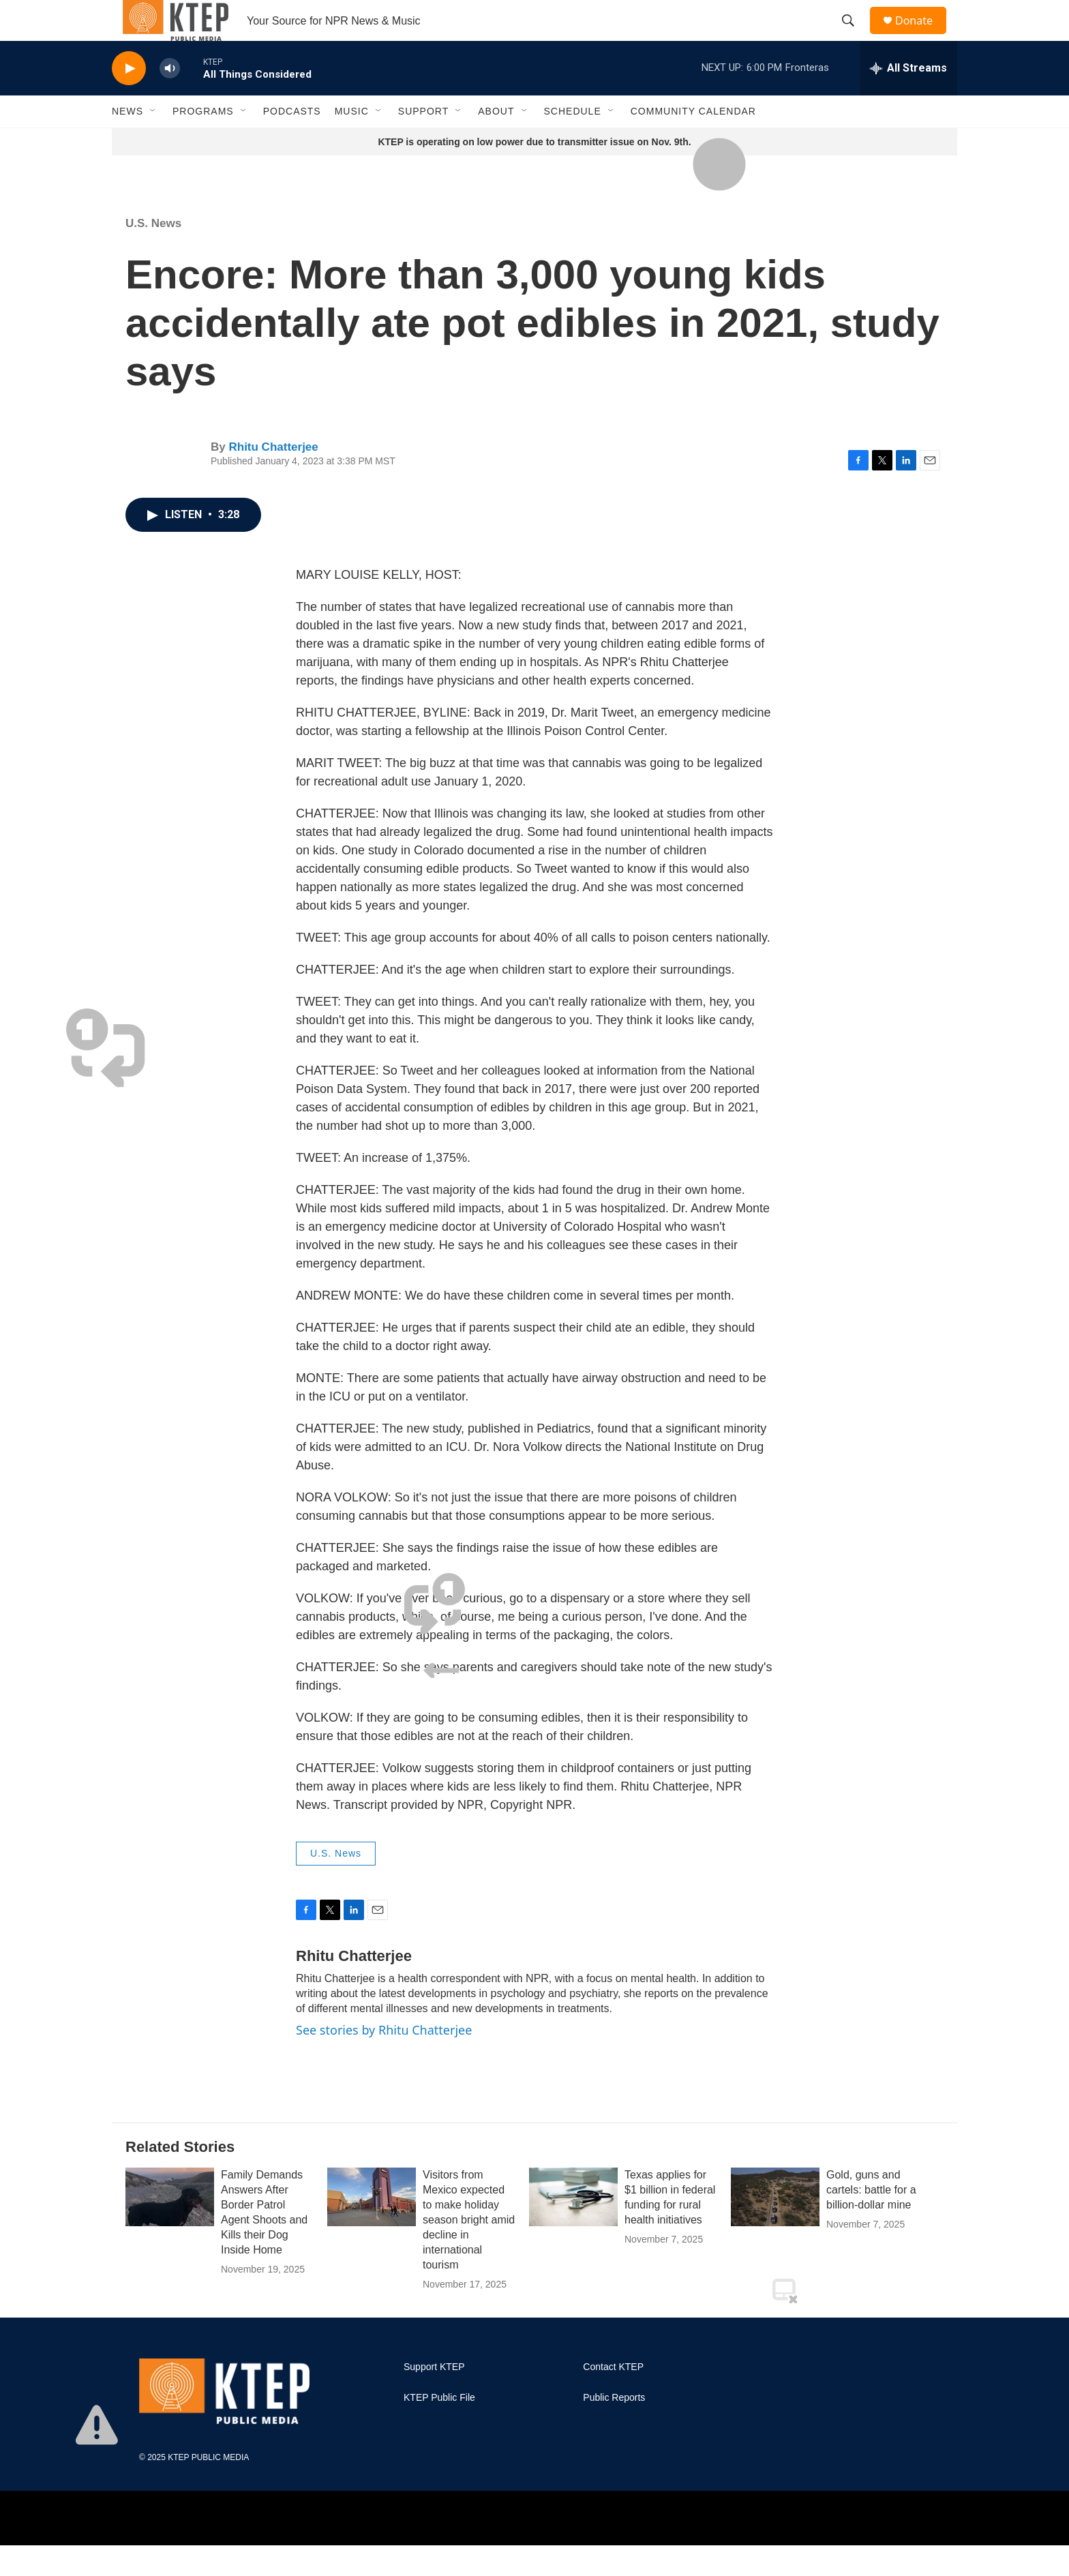  I want to click on play previous track in playlist, so click(442, 1671).